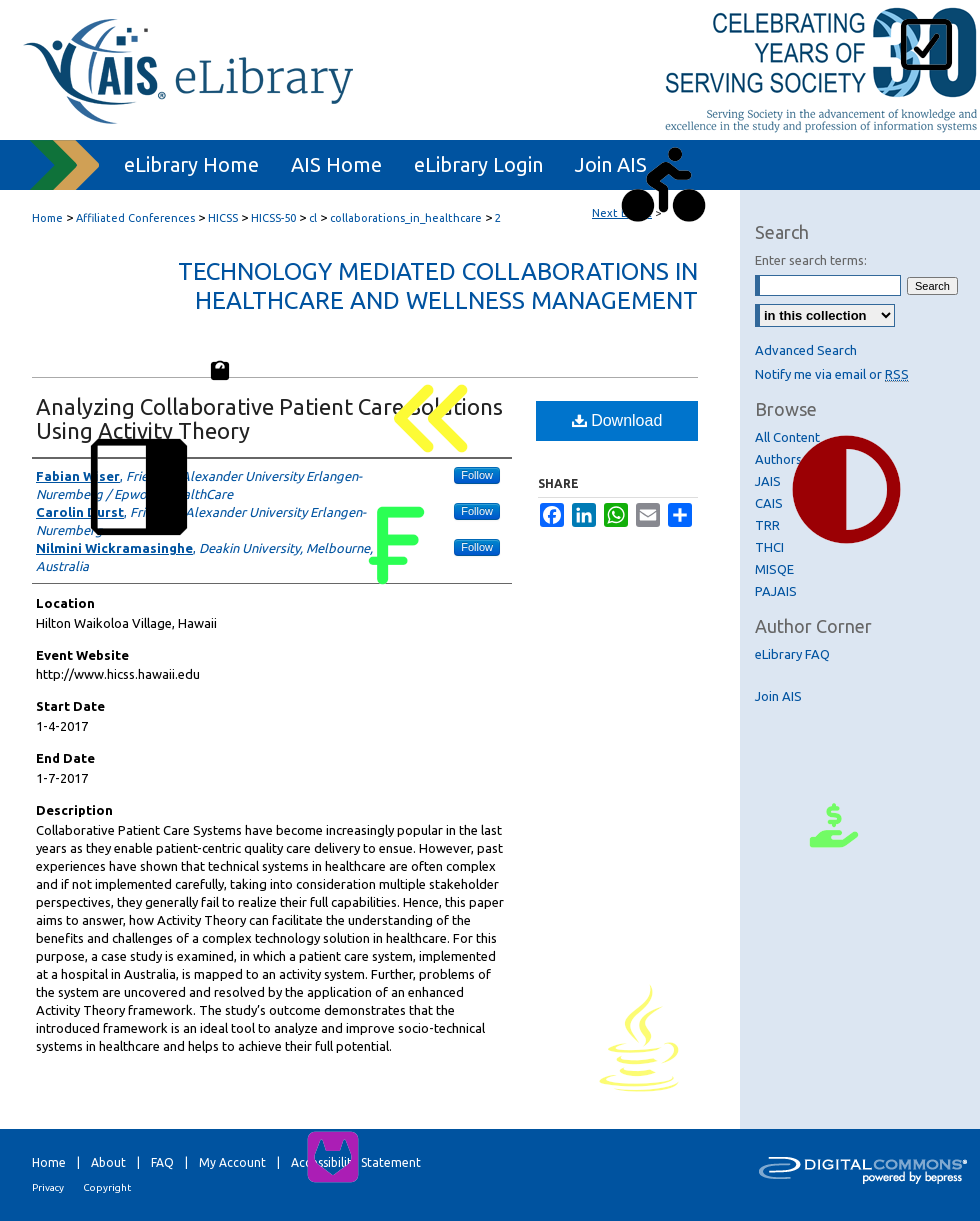 The height and width of the screenshot is (1221, 980). Describe the element at coordinates (333, 1157) in the screenshot. I see `open GitLab repository` at that location.